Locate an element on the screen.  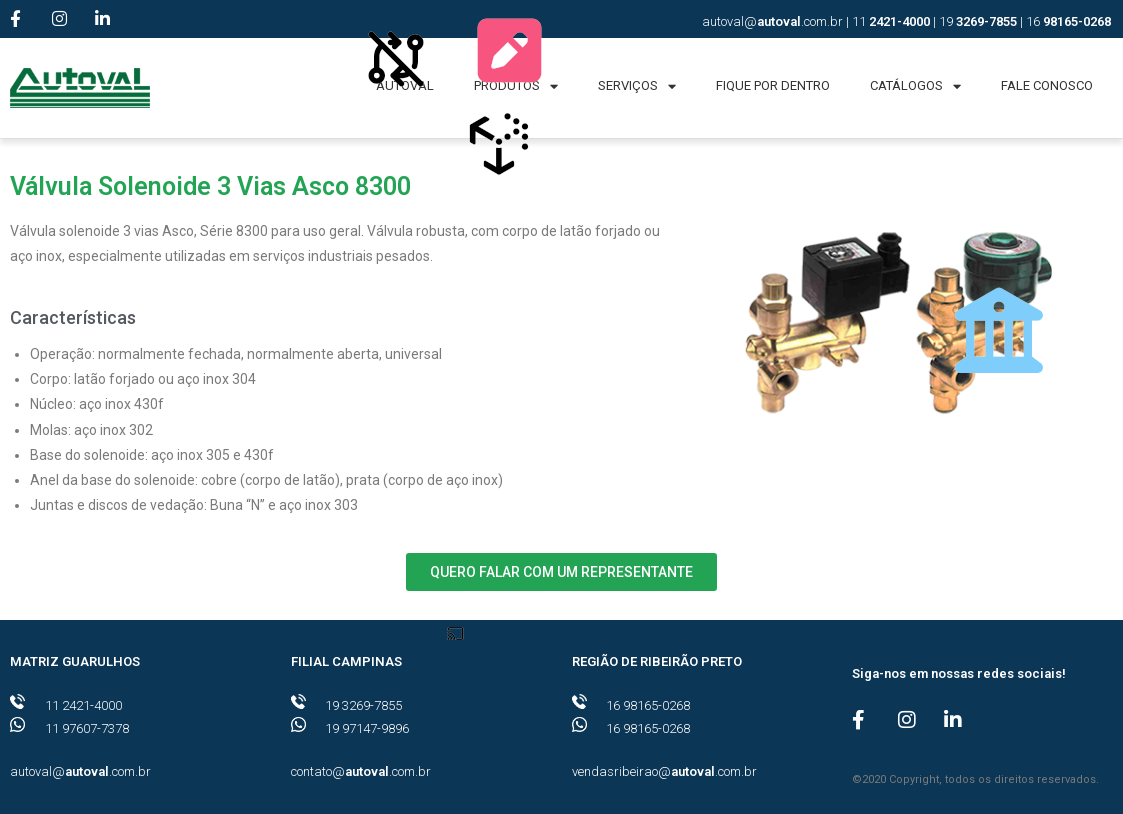
uncharted software company logo is located at coordinates (499, 144).